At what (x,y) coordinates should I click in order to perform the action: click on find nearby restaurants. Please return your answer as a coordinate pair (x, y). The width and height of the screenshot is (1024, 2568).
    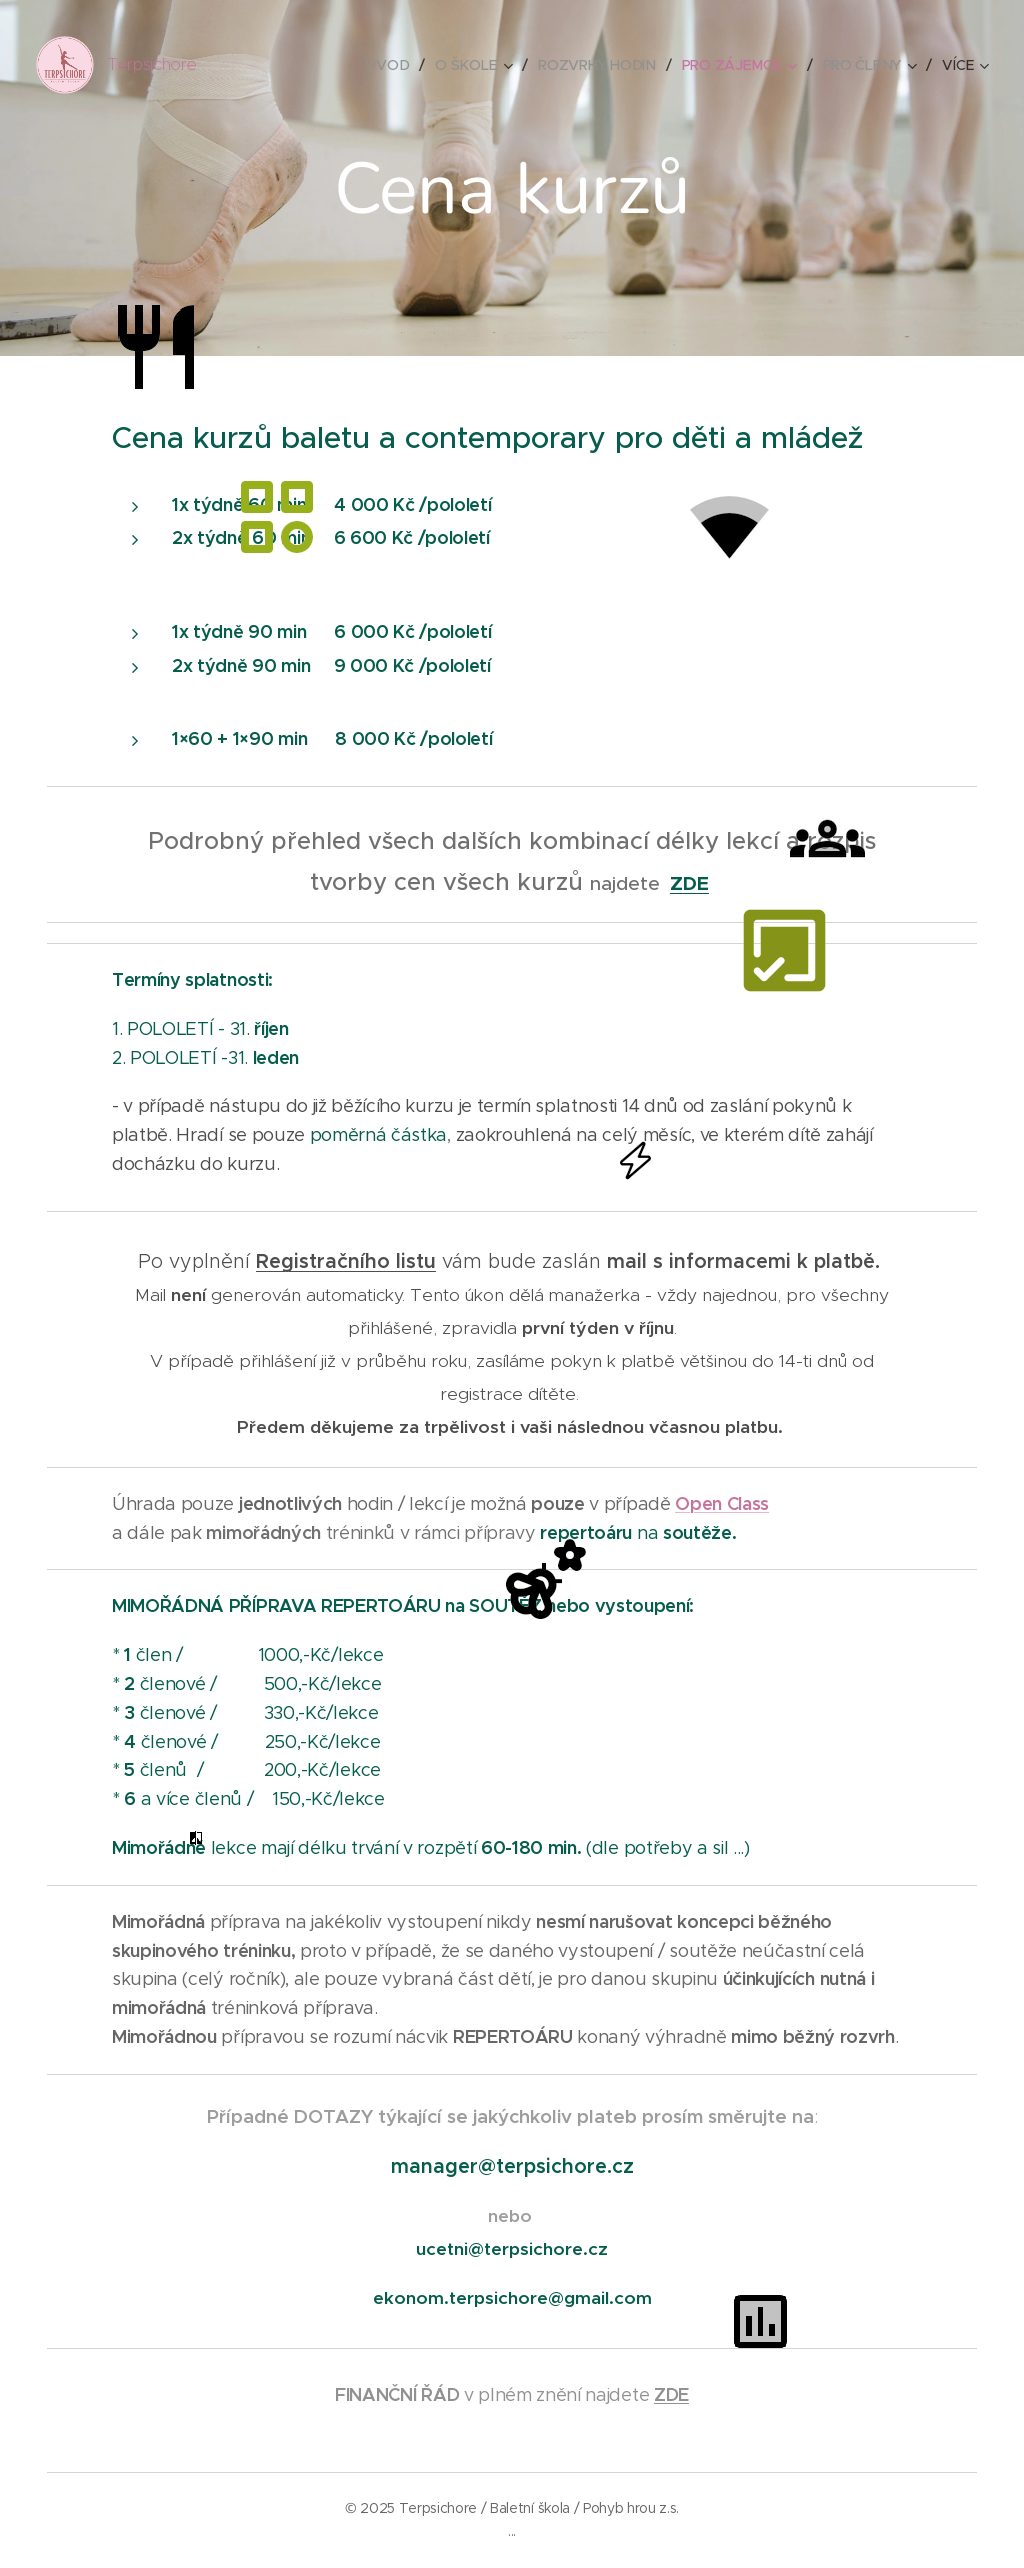
    Looking at the image, I should click on (156, 347).